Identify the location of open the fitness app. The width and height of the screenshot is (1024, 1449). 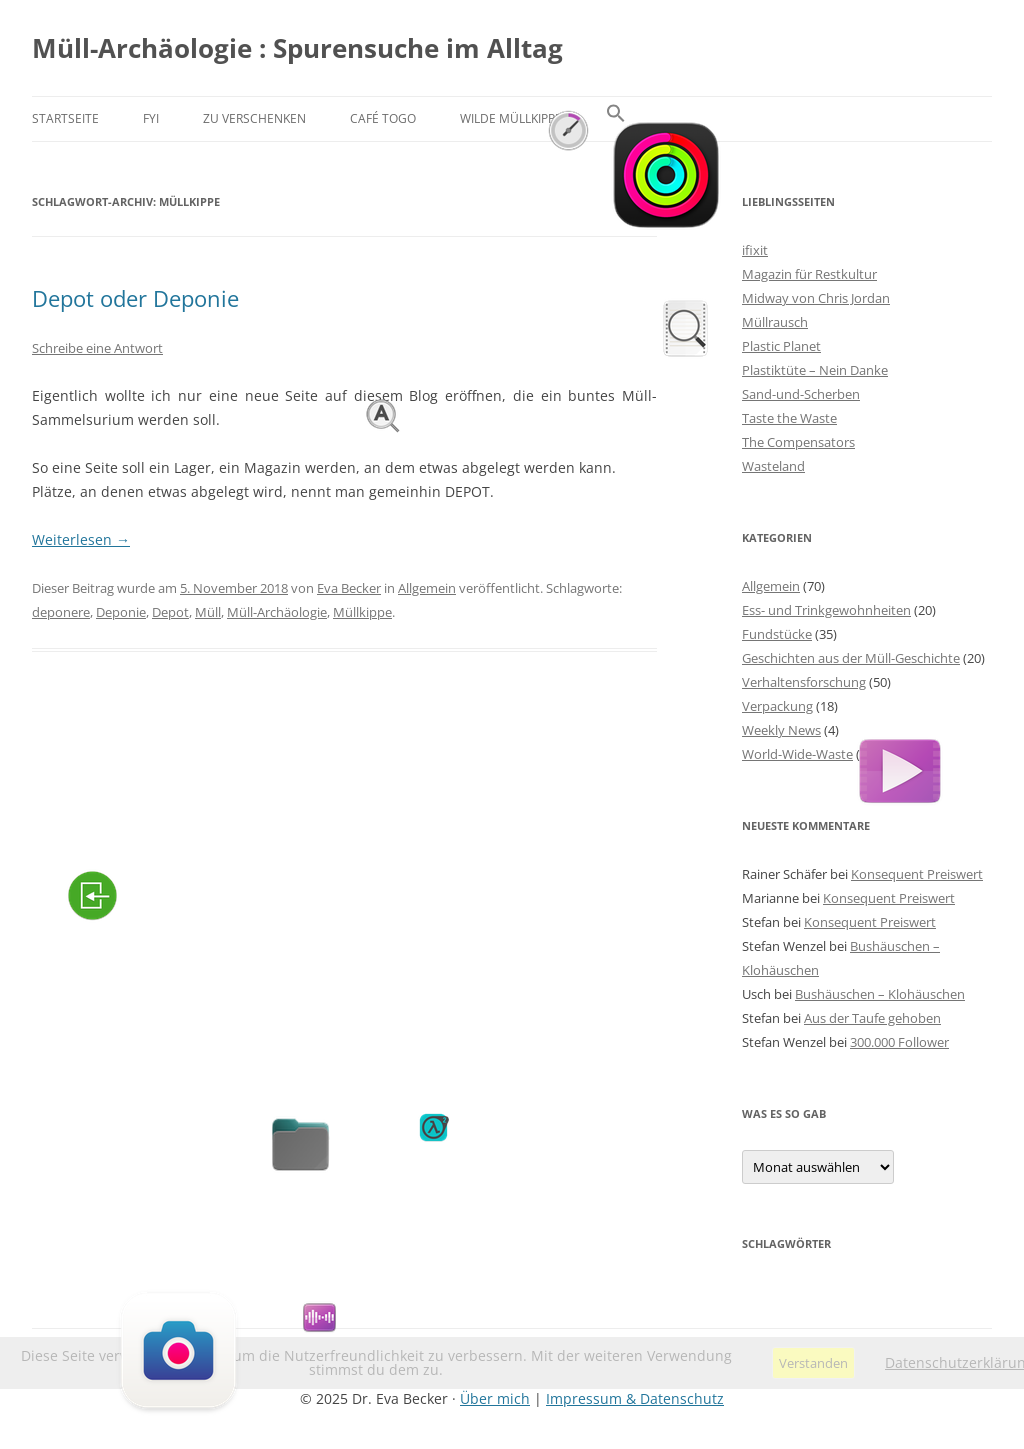
(666, 175).